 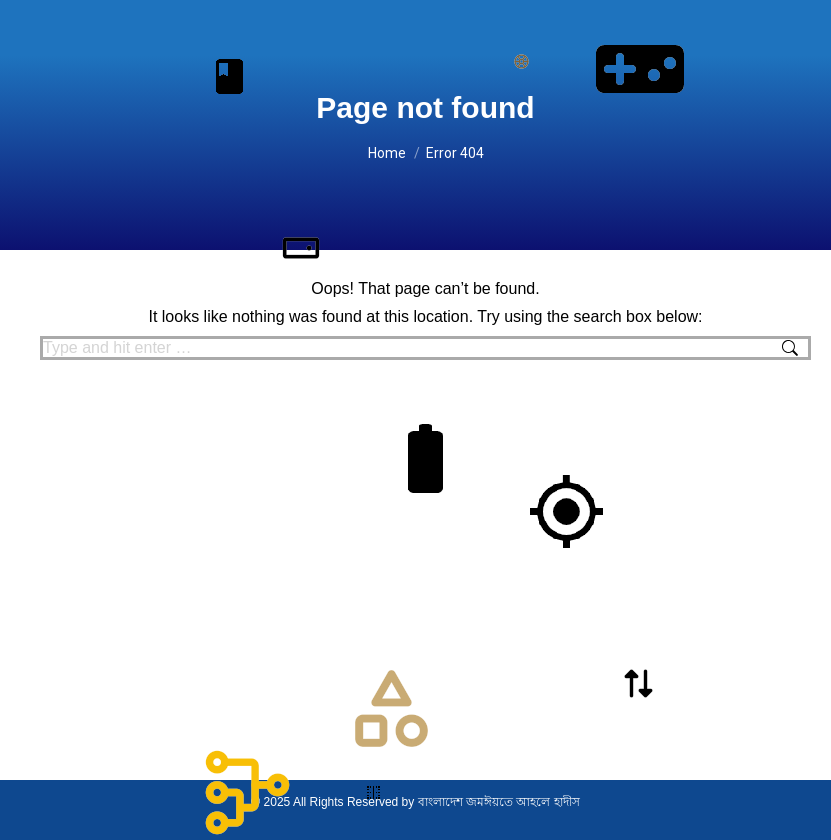 I want to click on access storage or hard drive settings, so click(x=301, y=248).